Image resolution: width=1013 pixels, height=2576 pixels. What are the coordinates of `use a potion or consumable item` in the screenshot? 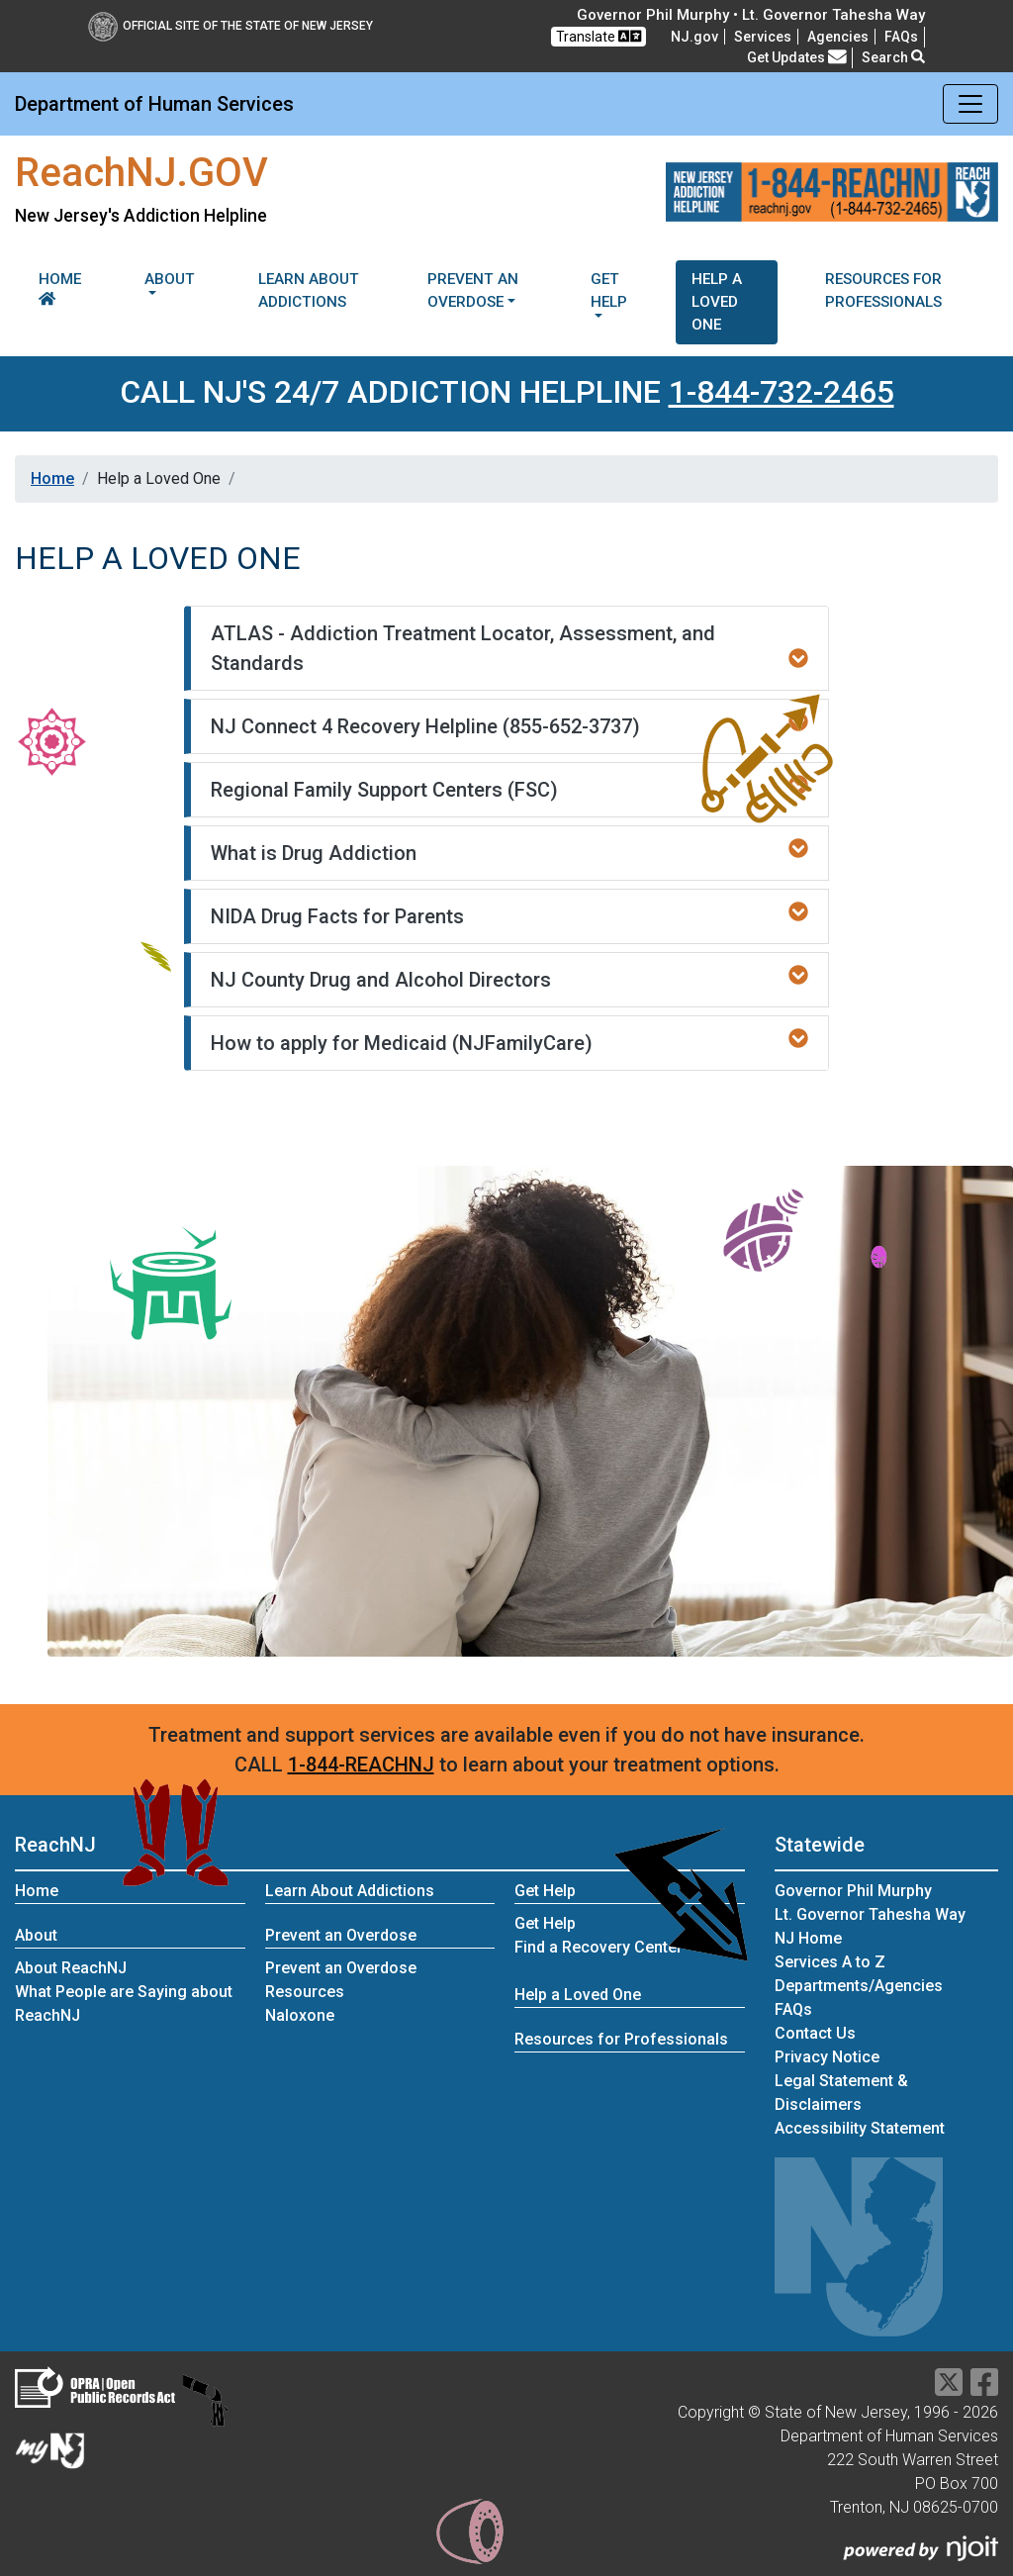 It's located at (764, 1230).